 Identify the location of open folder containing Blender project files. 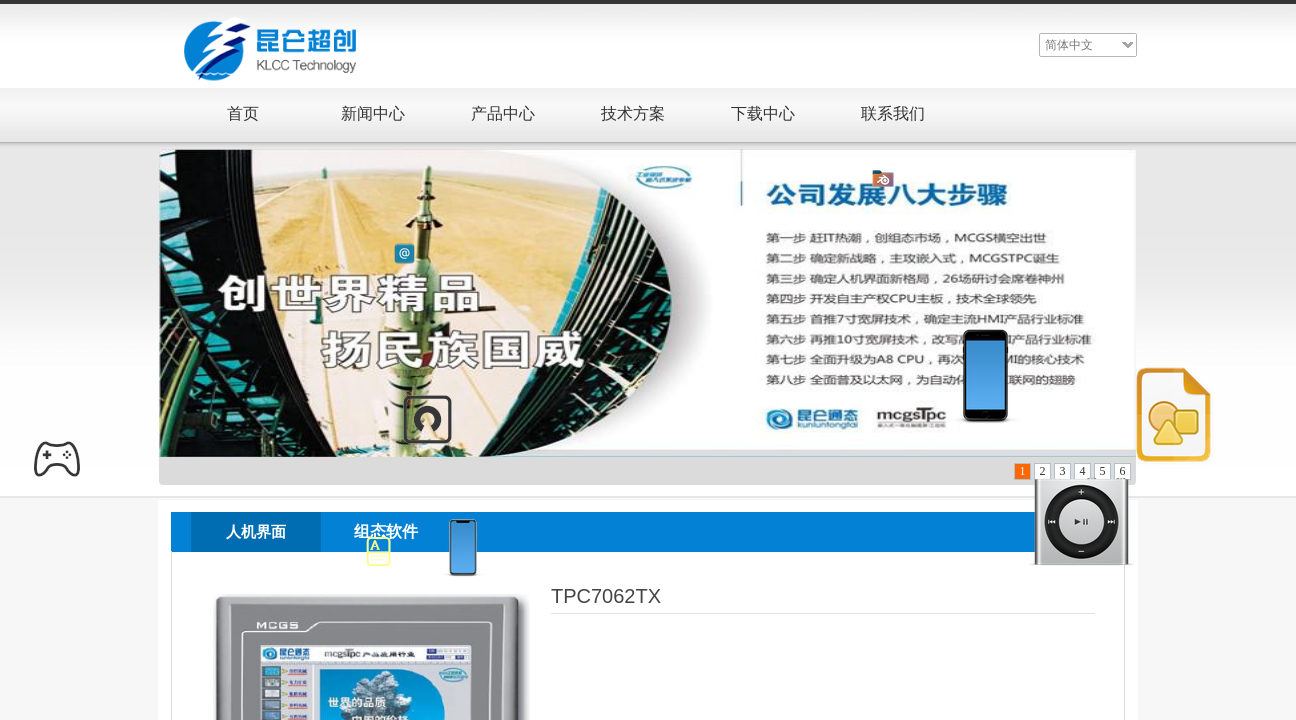
(883, 179).